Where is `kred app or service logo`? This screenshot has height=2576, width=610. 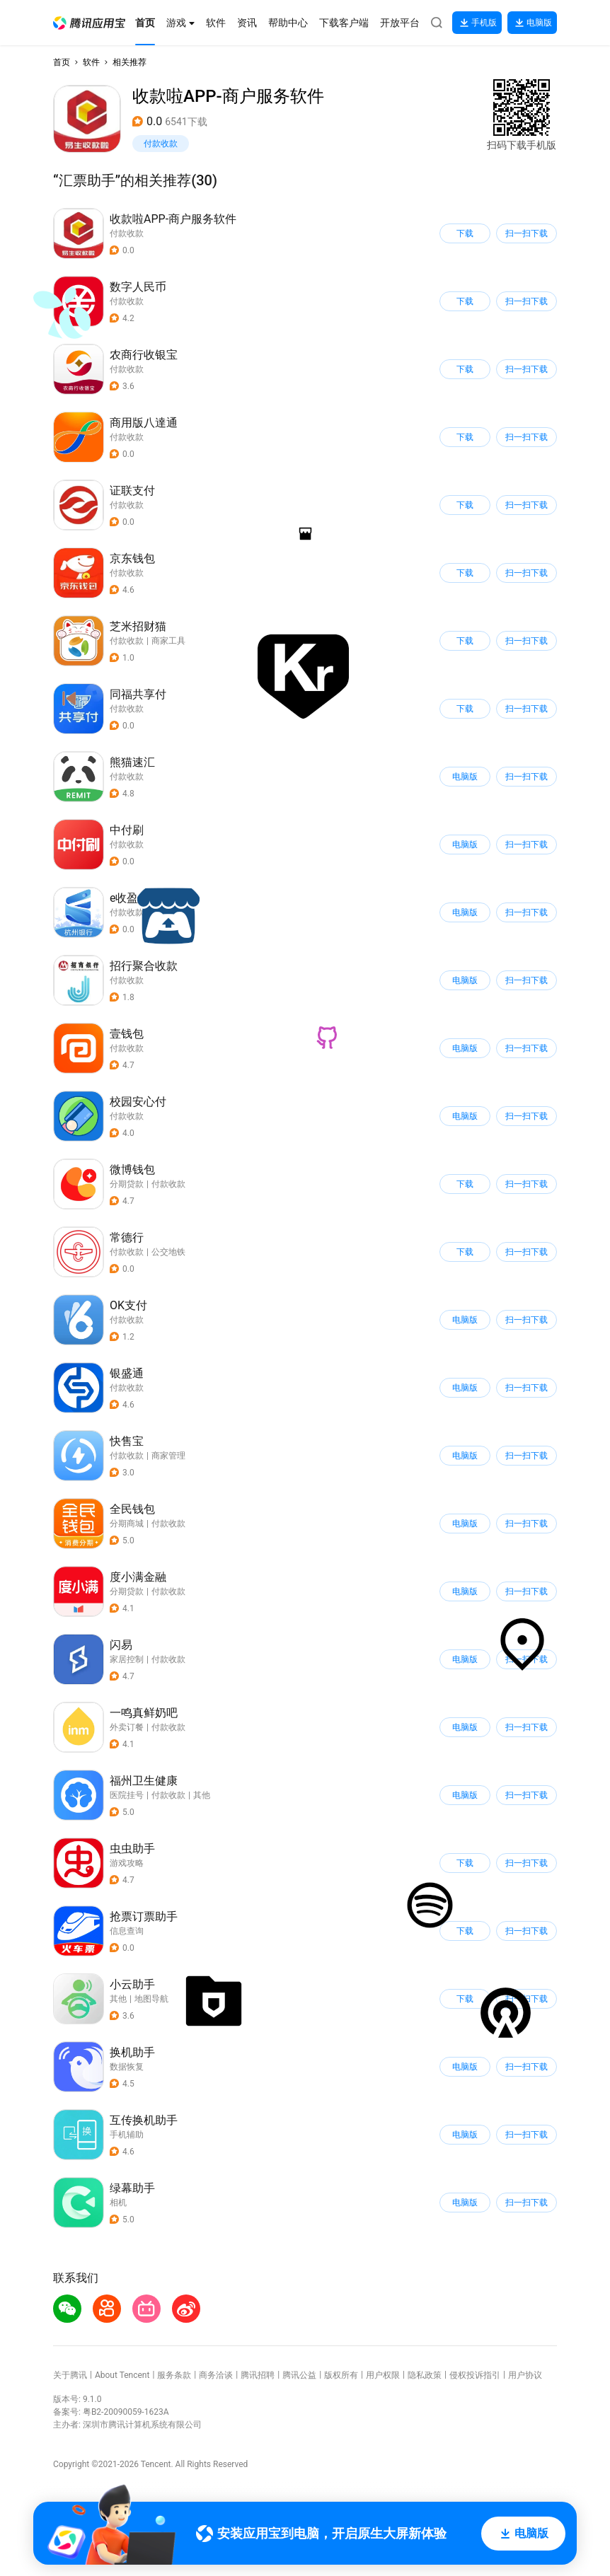 kred app or service logo is located at coordinates (303, 676).